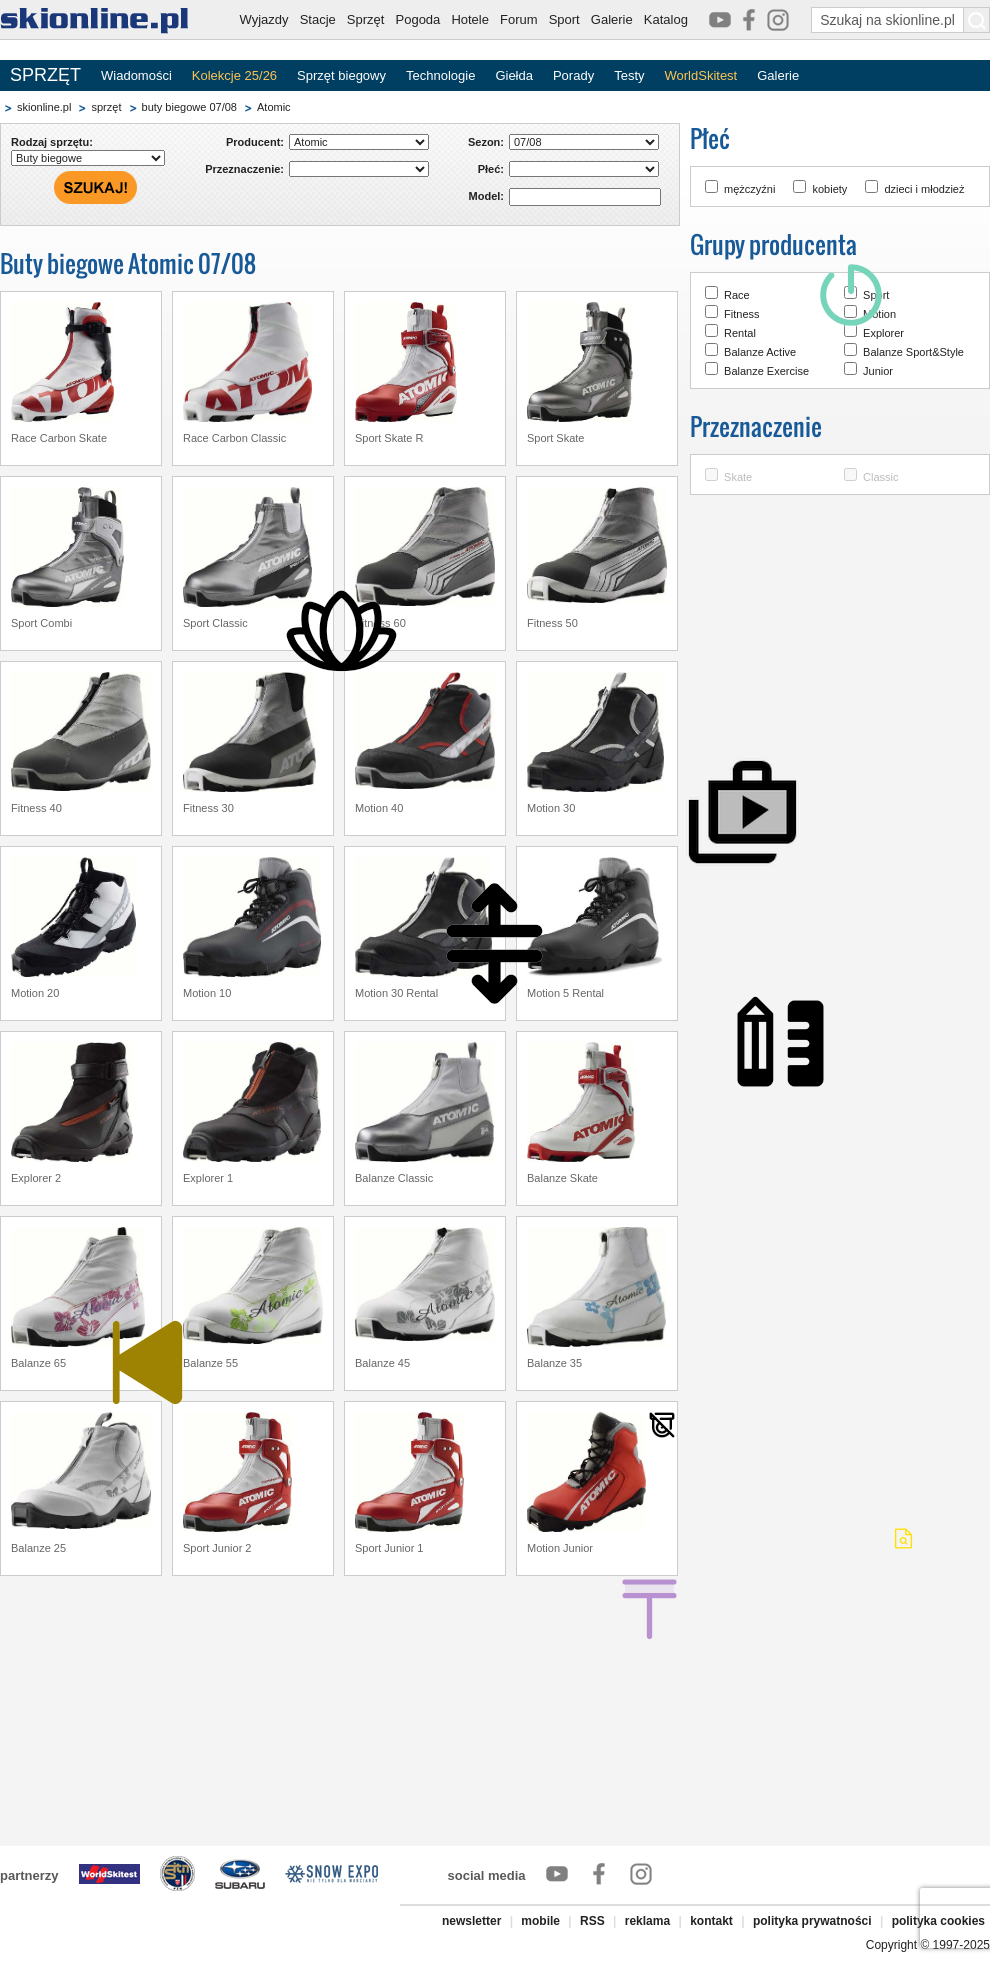 The width and height of the screenshot is (990, 1962). Describe the element at coordinates (780, 1043) in the screenshot. I see `access design or editing tools` at that location.